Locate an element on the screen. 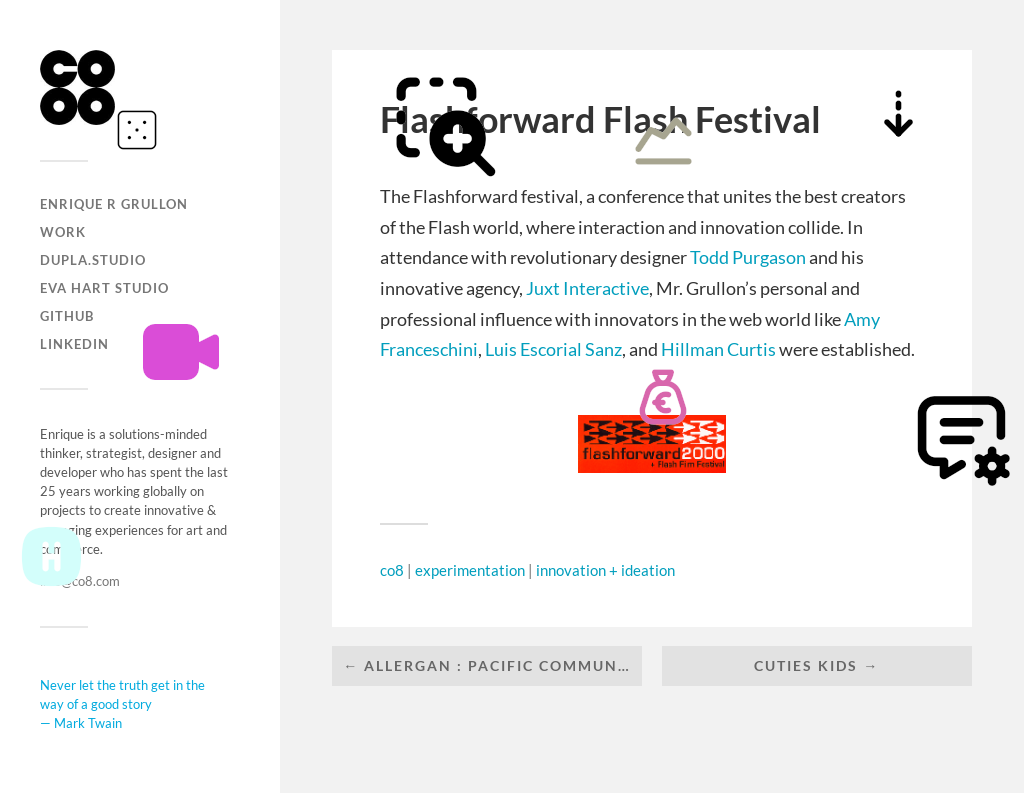 The height and width of the screenshot is (793, 1024). start a video call is located at coordinates (183, 352).